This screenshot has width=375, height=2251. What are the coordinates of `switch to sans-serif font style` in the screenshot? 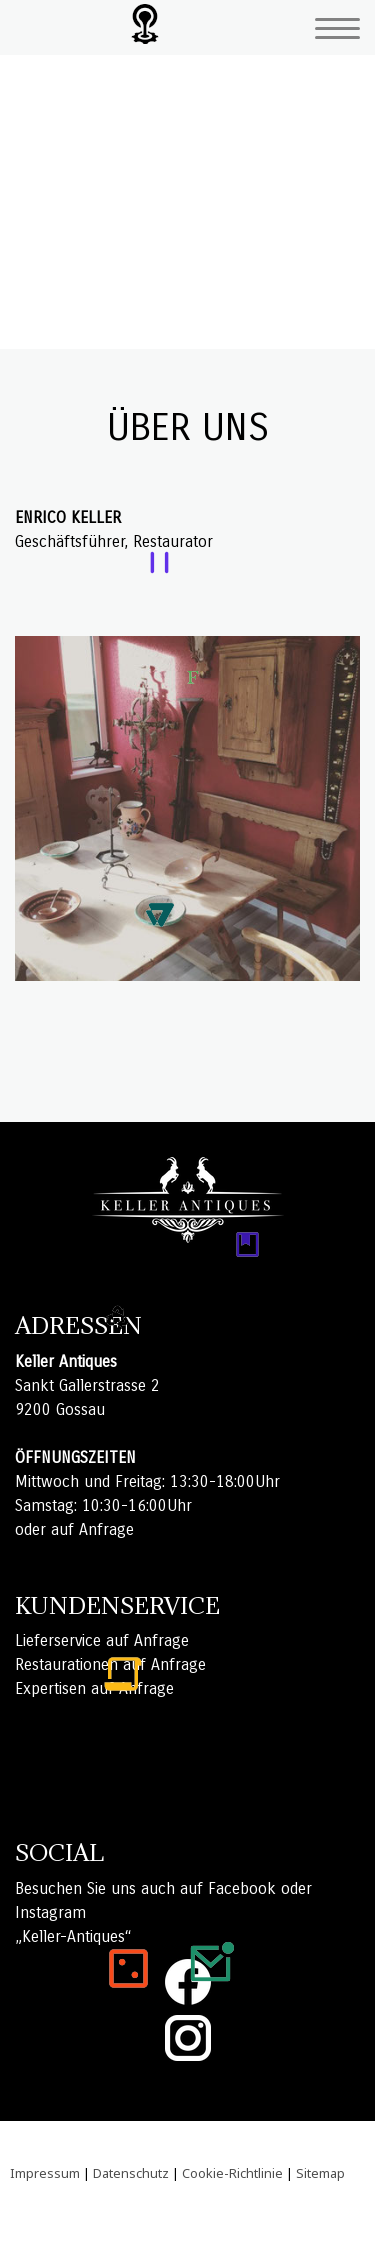 It's located at (193, 677).